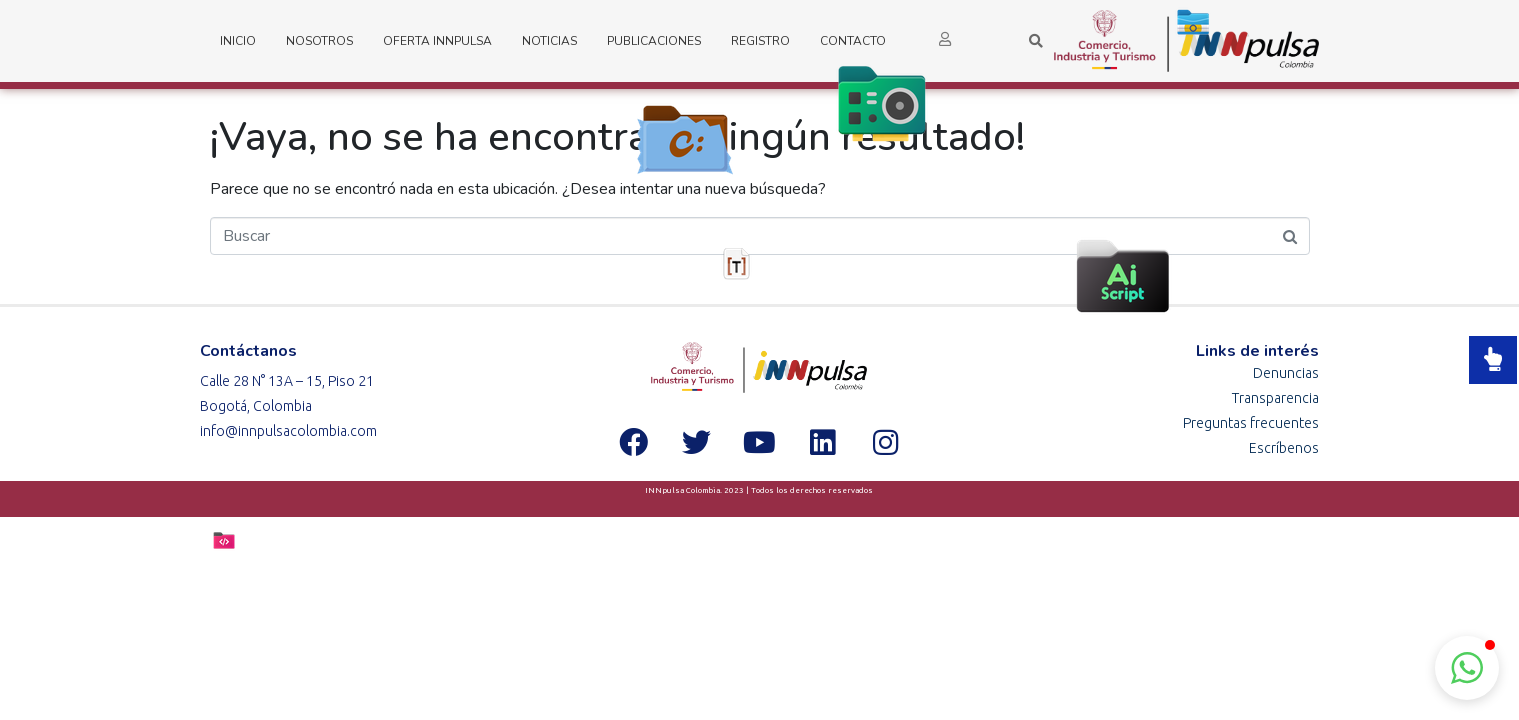 The width and height of the screenshot is (1519, 720). What do you see at coordinates (881, 102) in the screenshot?
I see `open graphics or image files folder` at bounding box center [881, 102].